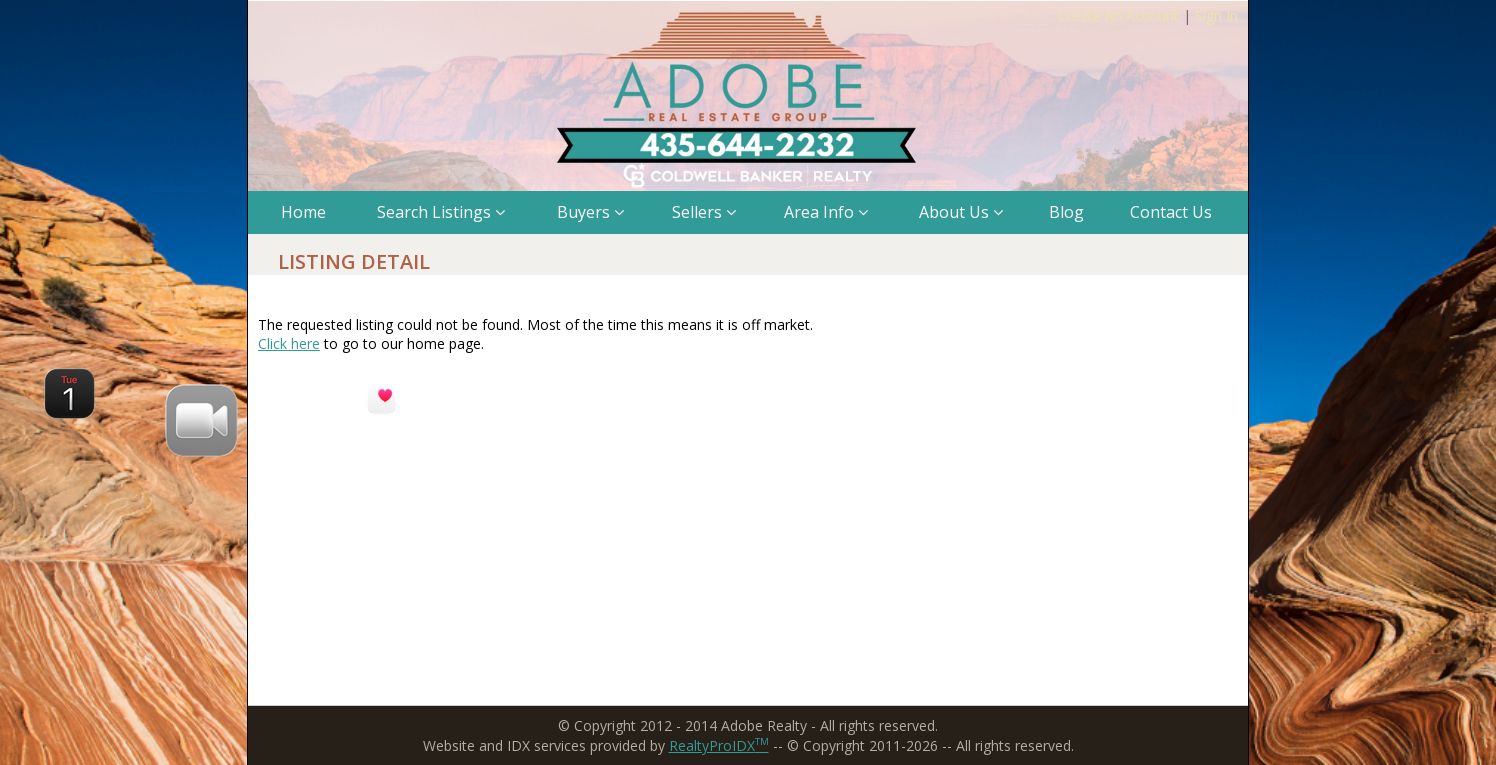 This screenshot has width=1496, height=765. What do you see at coordinates (381, 399) in the screenshot?
I see `open the Health app to view fitness and wellness data` at bounding box center [381, 399].